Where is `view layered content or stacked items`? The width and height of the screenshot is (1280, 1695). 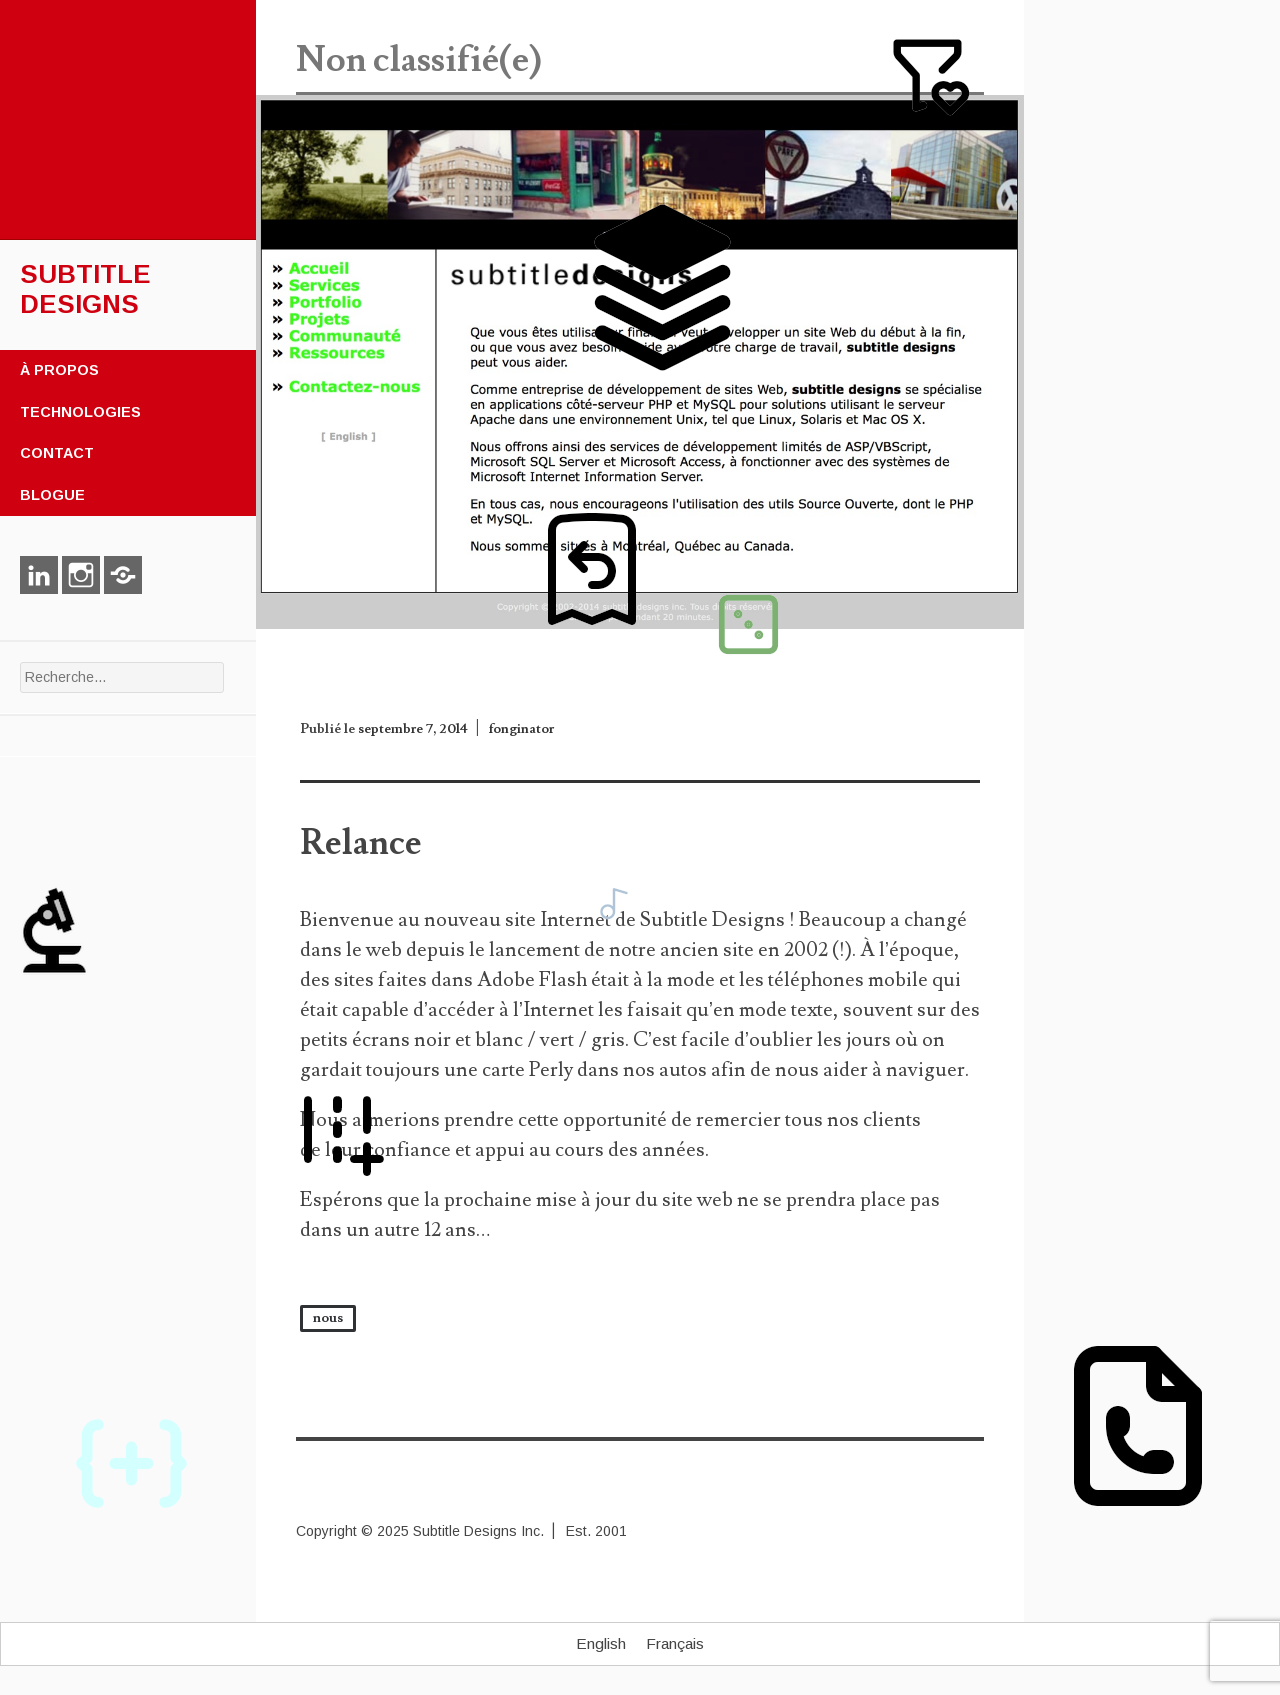
view layered content or stacked items is located at coordinates (662, 287).